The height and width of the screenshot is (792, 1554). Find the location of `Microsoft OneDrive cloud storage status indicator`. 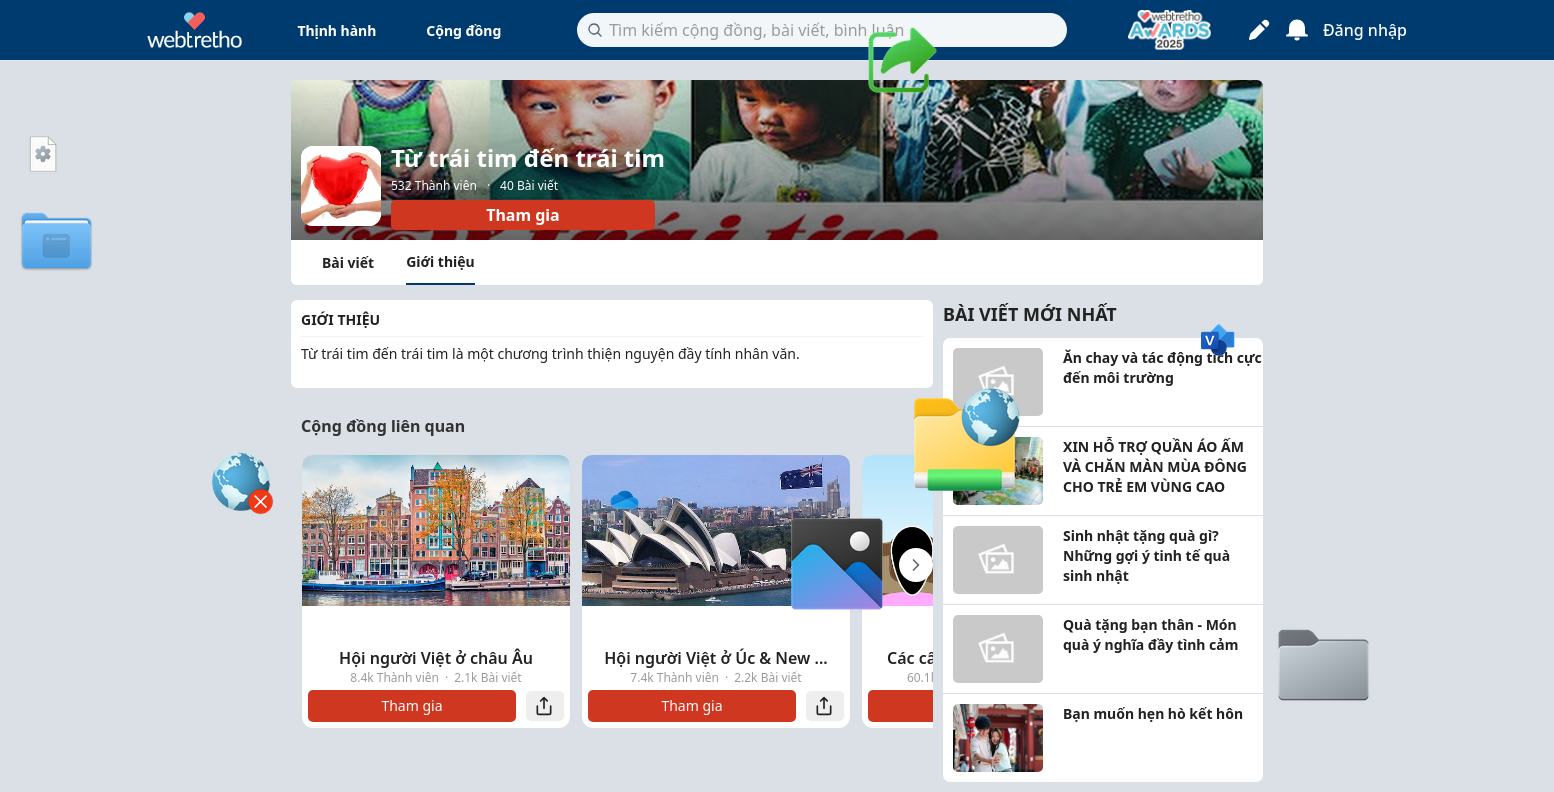

Microsoft OneDrive cloud storage status indicator is located at coordinates (624, 499).